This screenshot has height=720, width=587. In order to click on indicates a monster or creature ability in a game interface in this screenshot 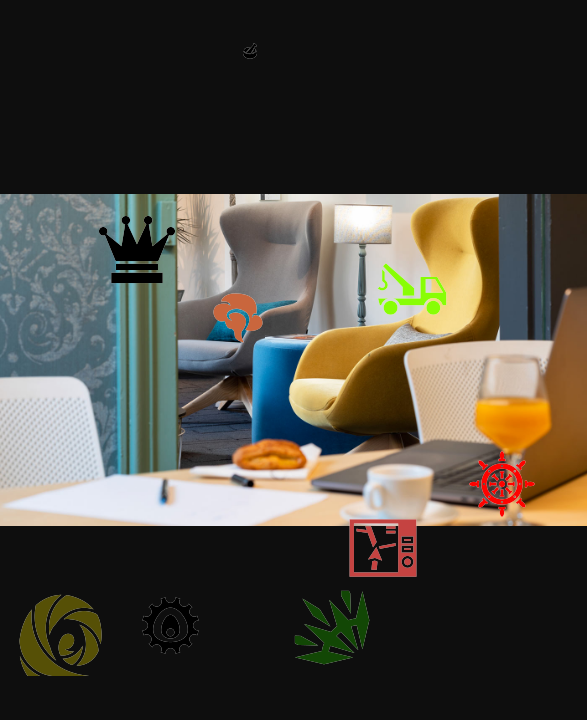, I will do `click(60, 635)`.